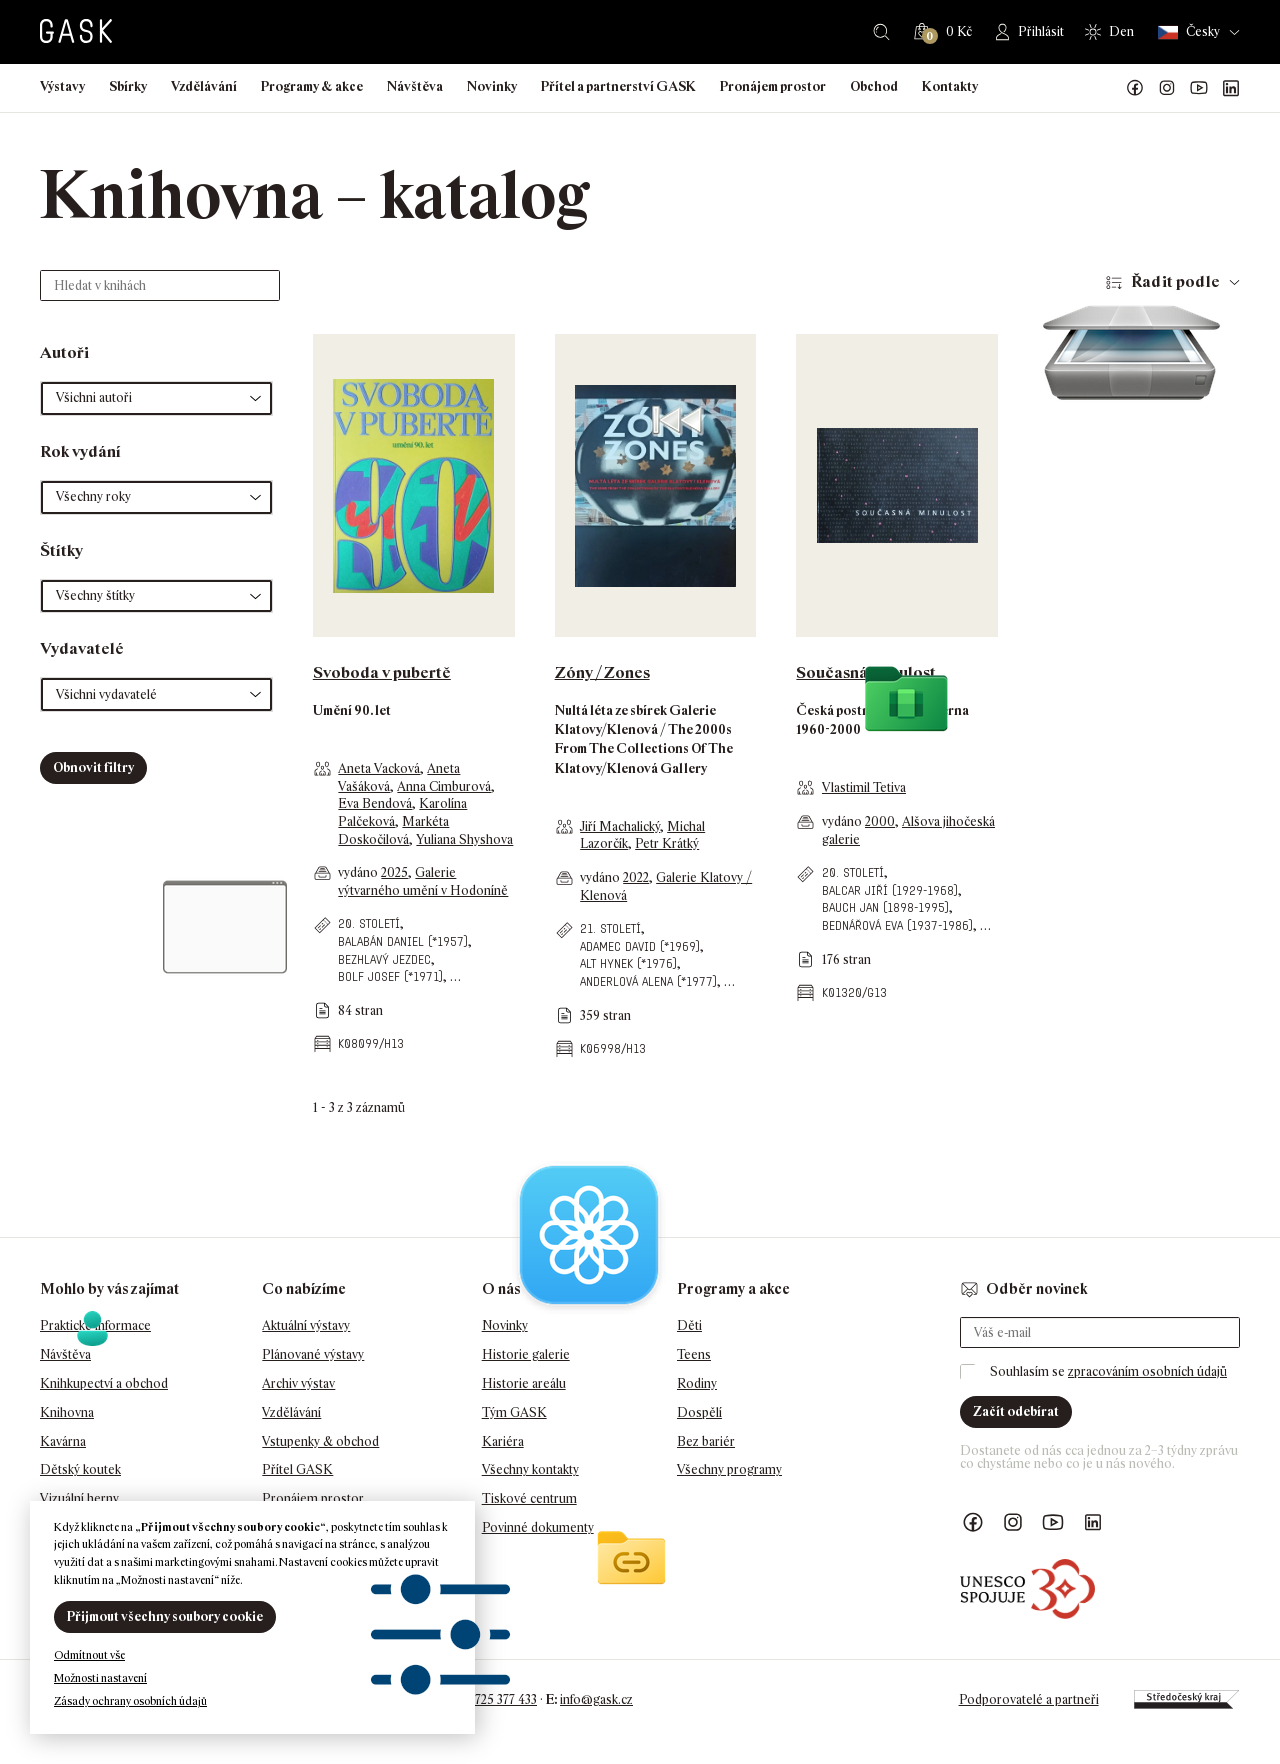 The height and width of the screenshot is (1764, 1280). What do you see at coordinates (631, 1559) in the screenshot?
I see `open folder containing saved links or shortcuts` at bounding box center [631, 1559].